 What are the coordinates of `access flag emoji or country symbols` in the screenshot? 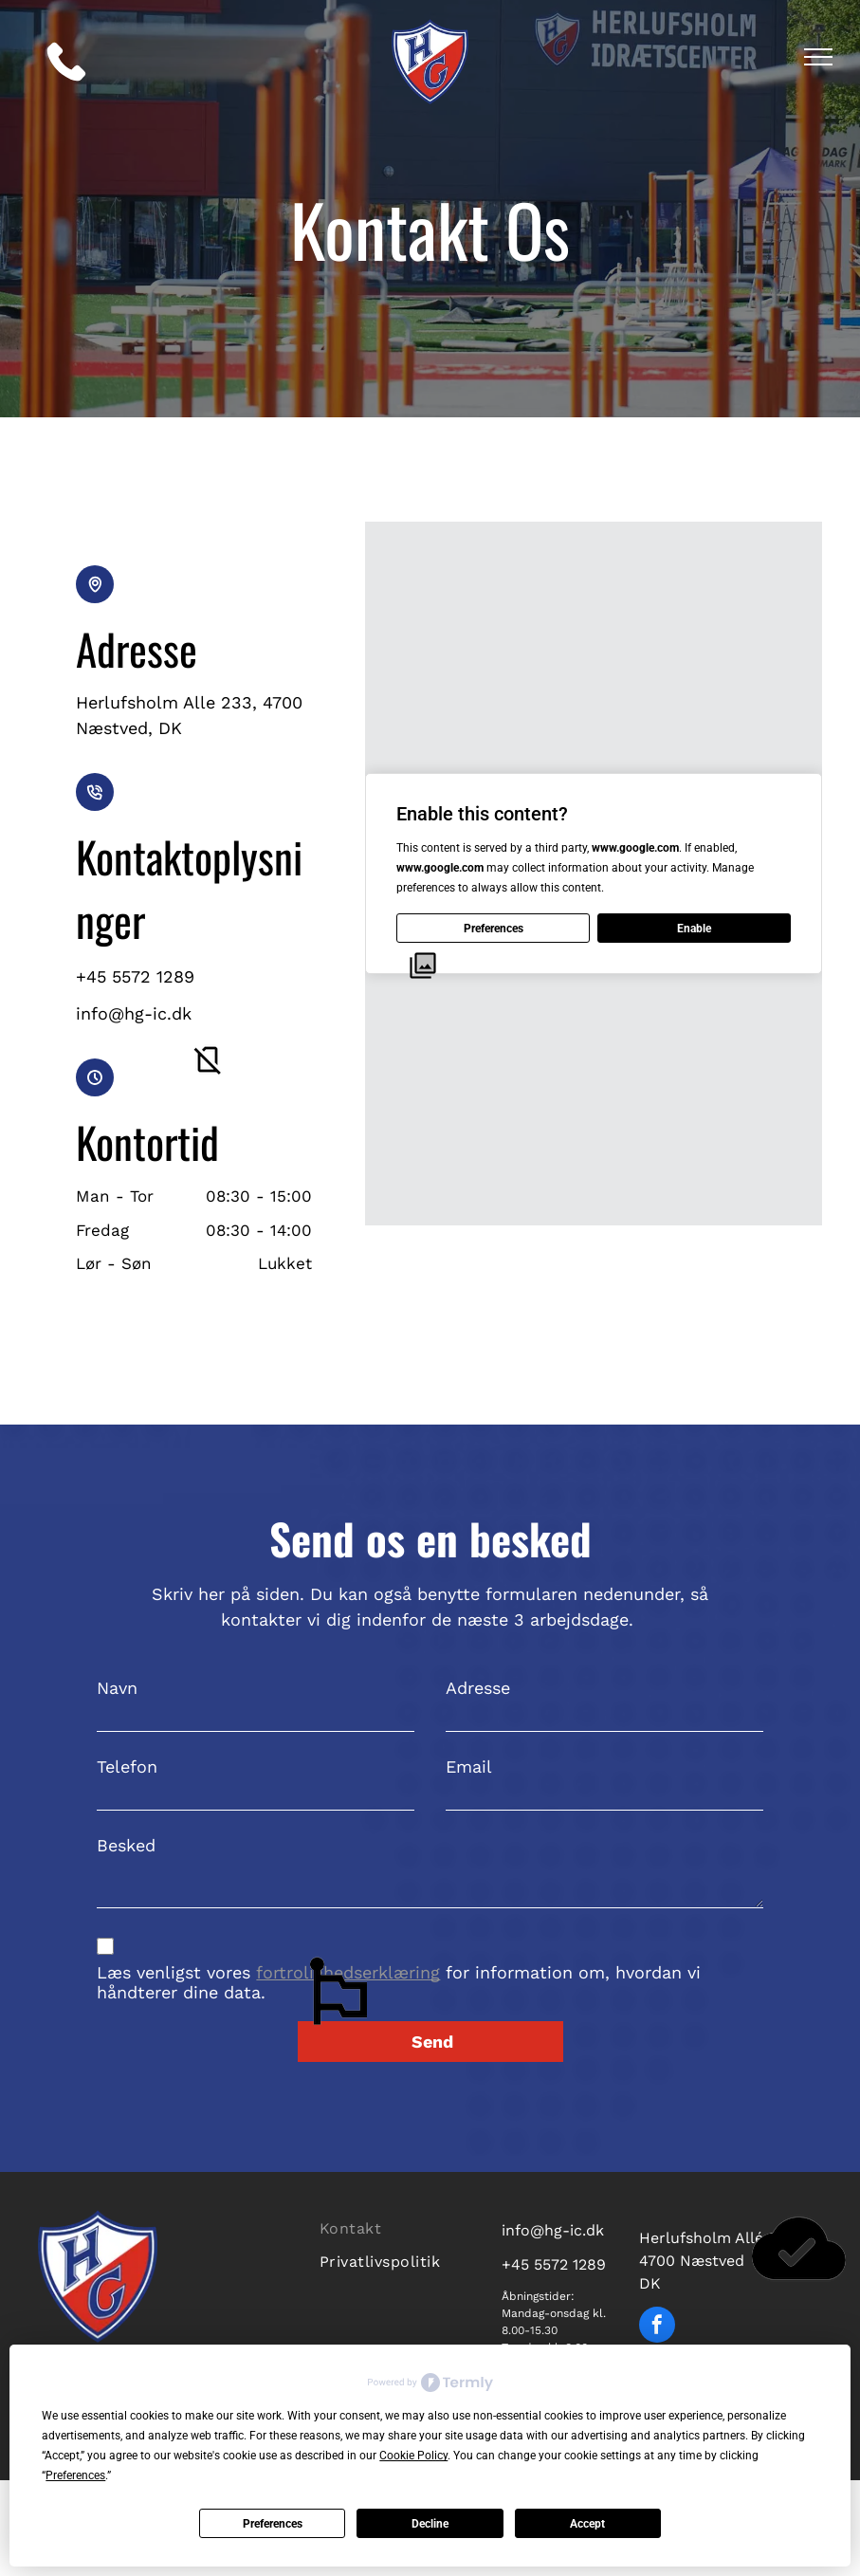 It's located at (339, 1993).